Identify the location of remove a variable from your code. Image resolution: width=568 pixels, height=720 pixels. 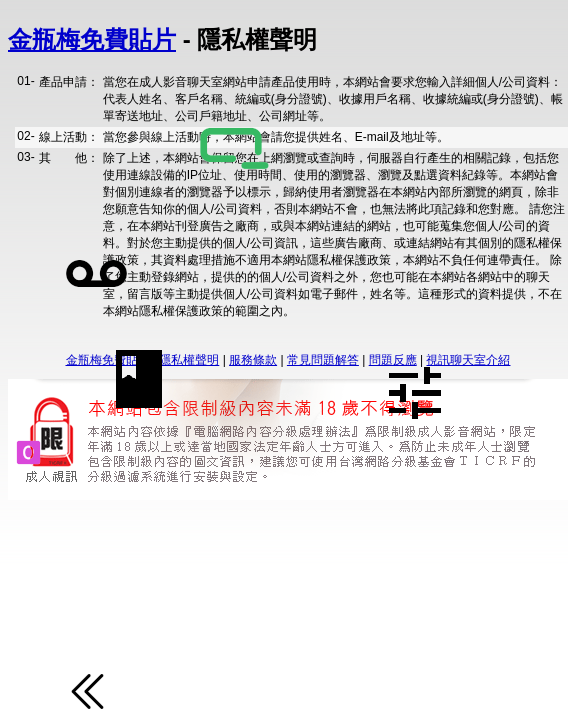
(231, 145).